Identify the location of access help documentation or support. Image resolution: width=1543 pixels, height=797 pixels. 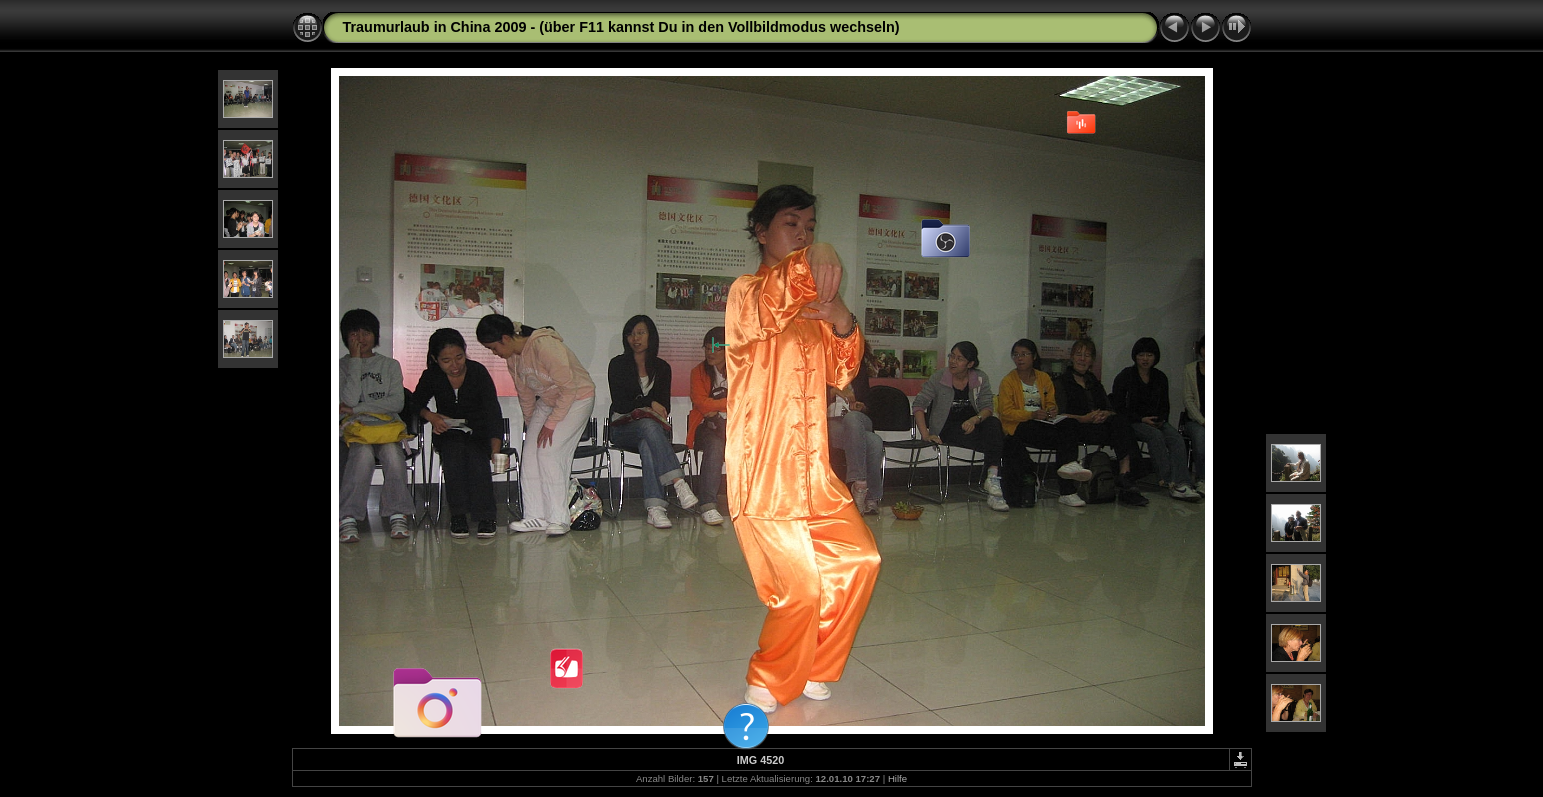
(746, 726).